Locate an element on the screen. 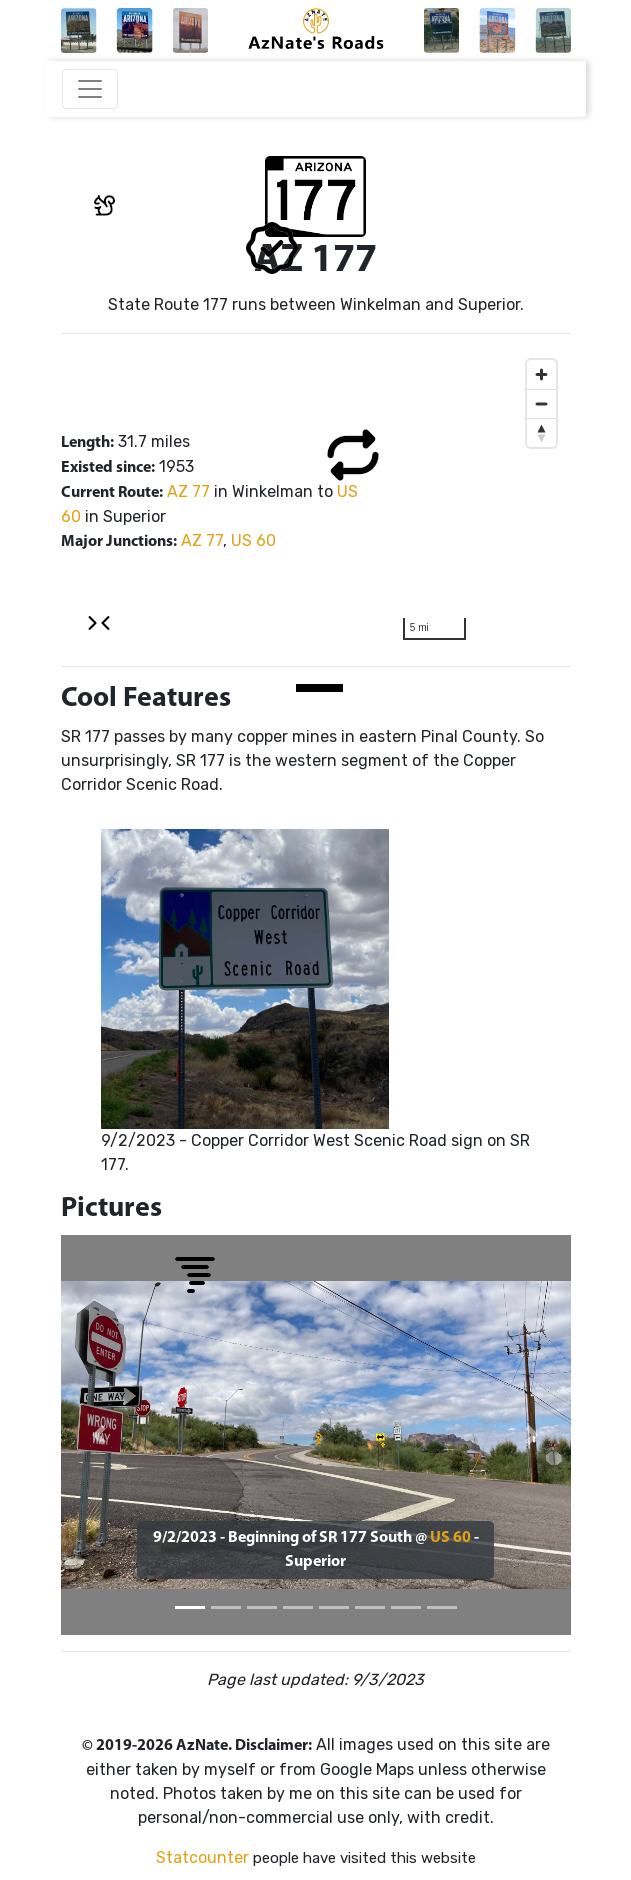 Image resolution: width=631 pixels, height=1880 pixels. minimize window to taskbar is located at coordinates (319, 657).